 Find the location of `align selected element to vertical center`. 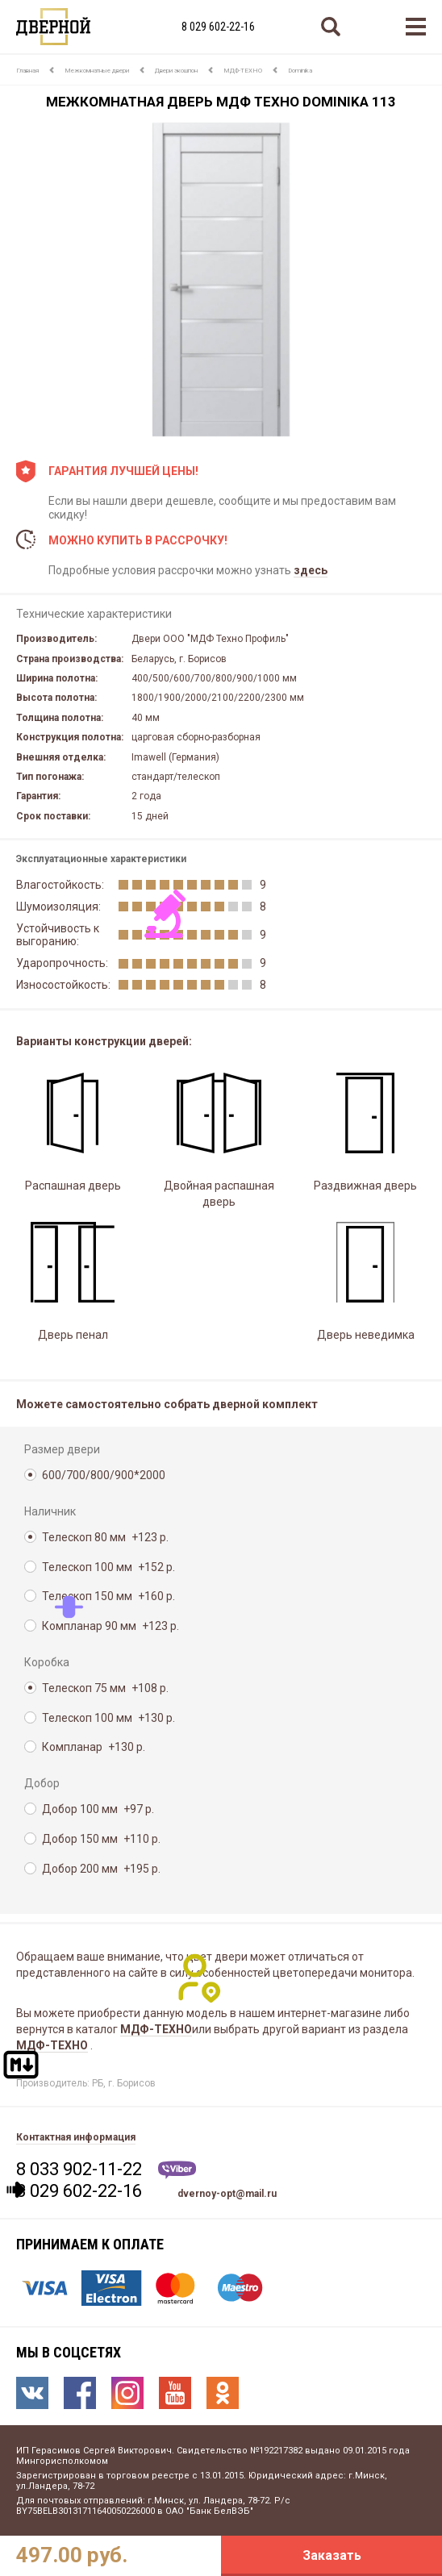

align selected element to vertical center is located at coordinates (69, 1607).